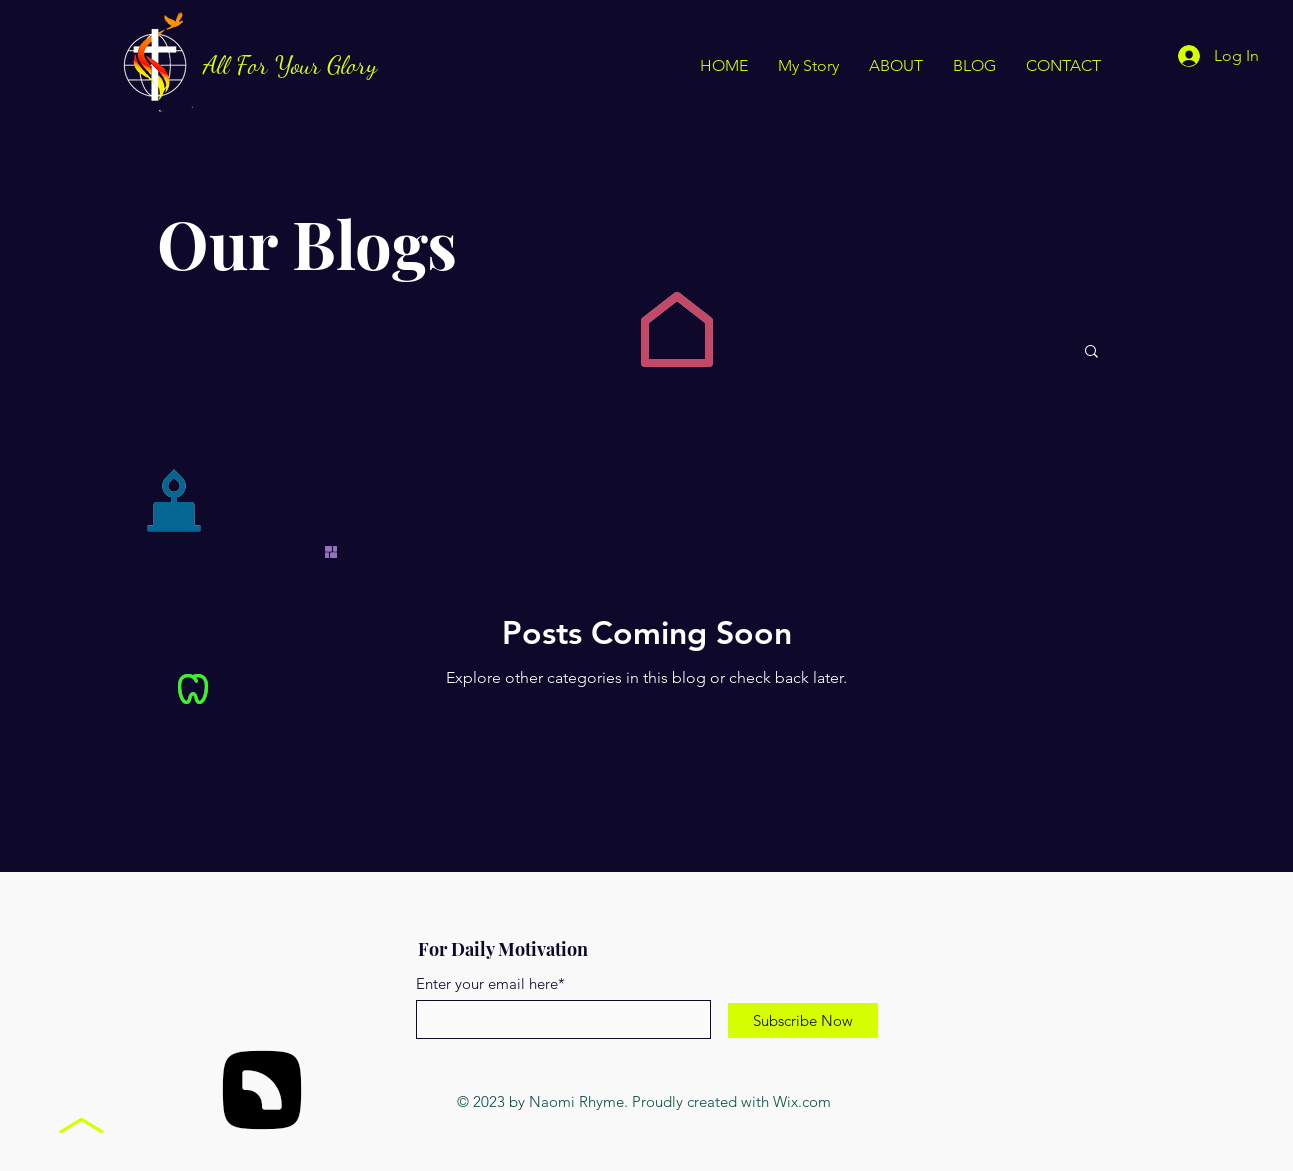 The width and height of the screenshot is (1293, 1171). What do you see at coordinates (331, 552) in the screenshot?
I see `access the dashboard or control panel` at bounding box center [331, 552].